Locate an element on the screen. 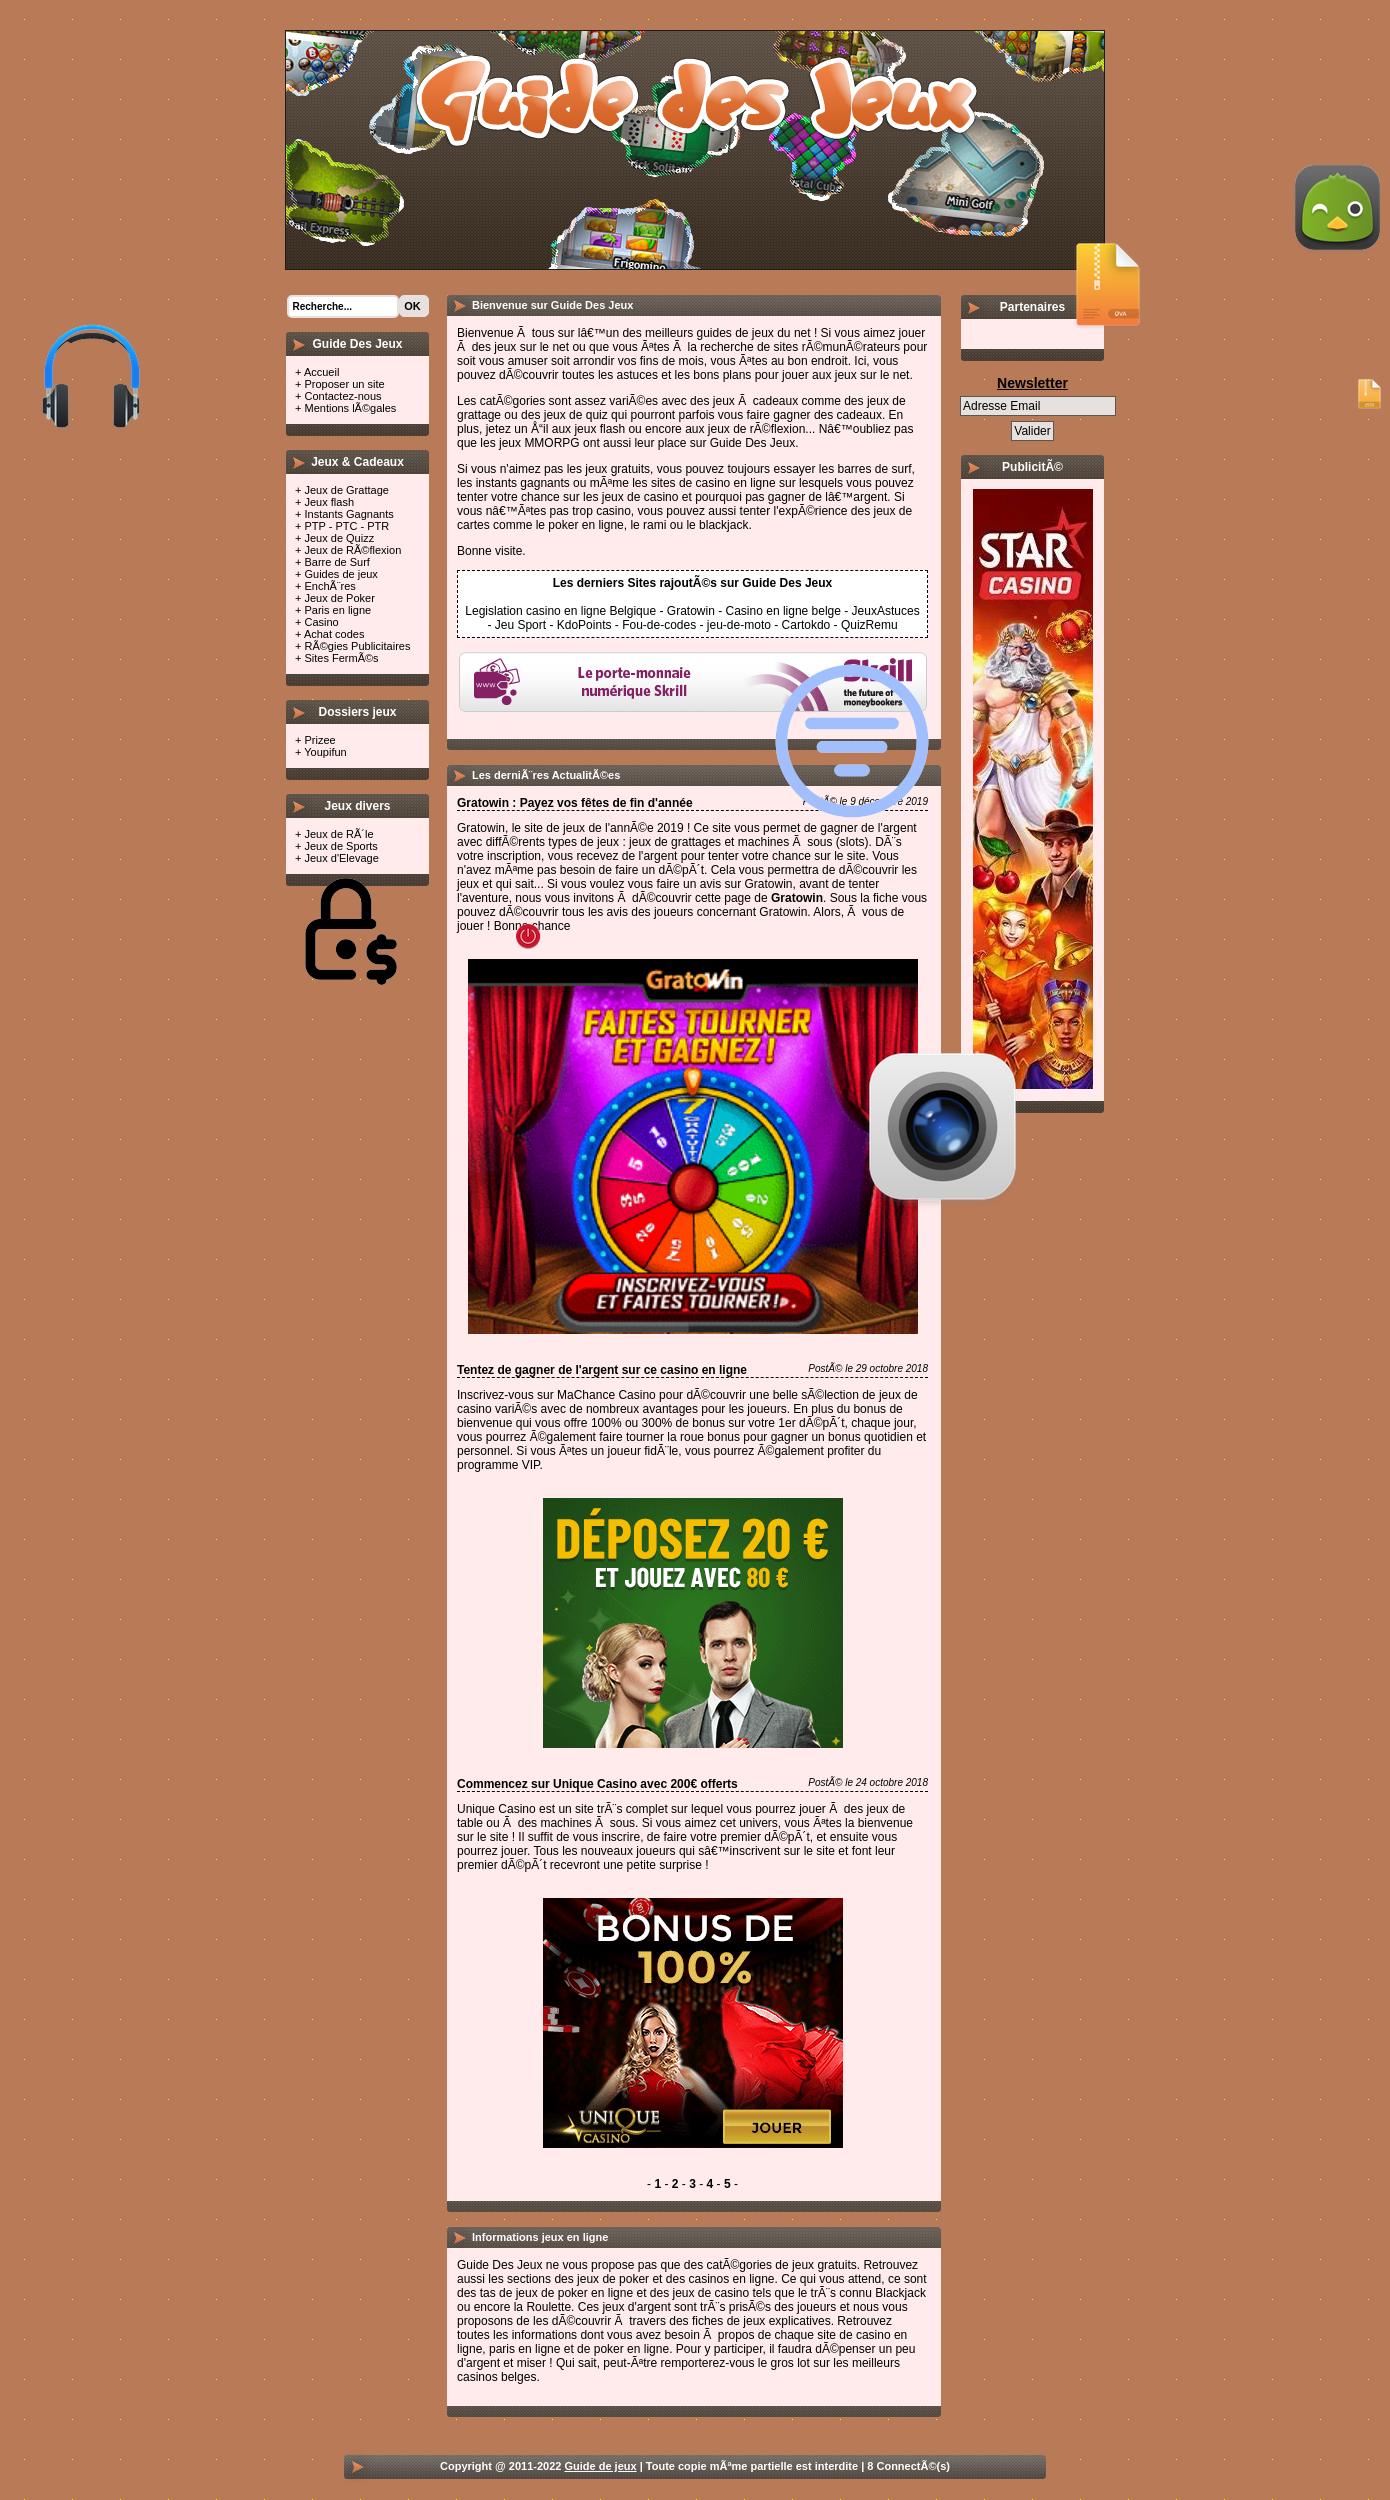 This screenshot has height=2500, width=1390. open filter options is located at coordinates (852, 741).